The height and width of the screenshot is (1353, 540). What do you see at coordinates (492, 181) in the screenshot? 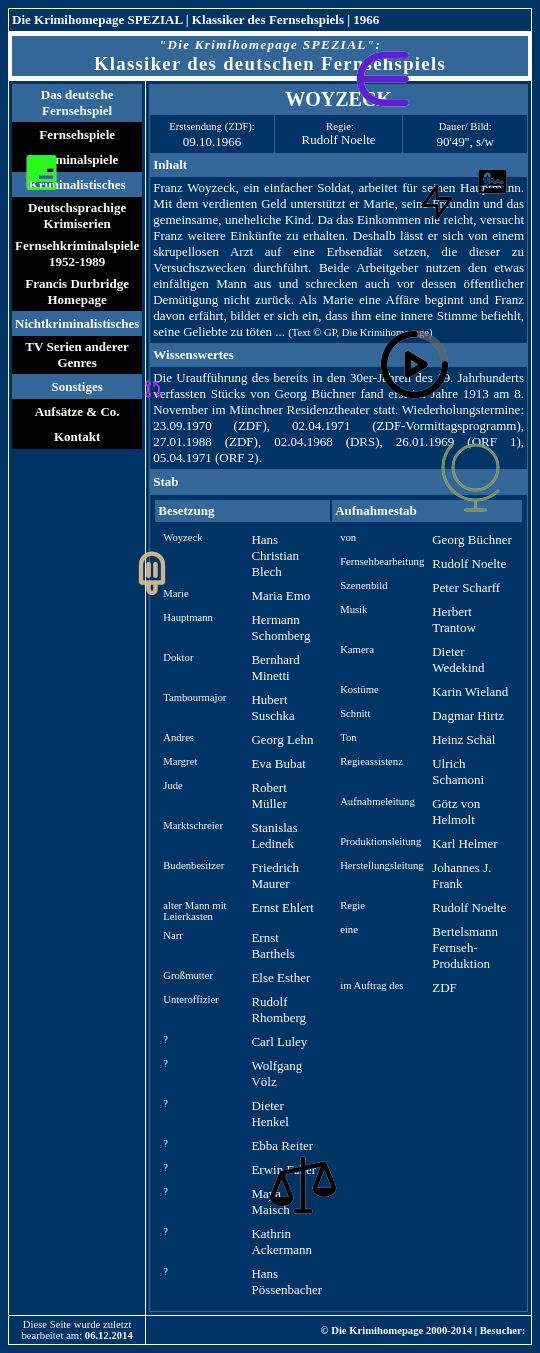
I see `add your signature to a document` at bounding box center [492, 181].